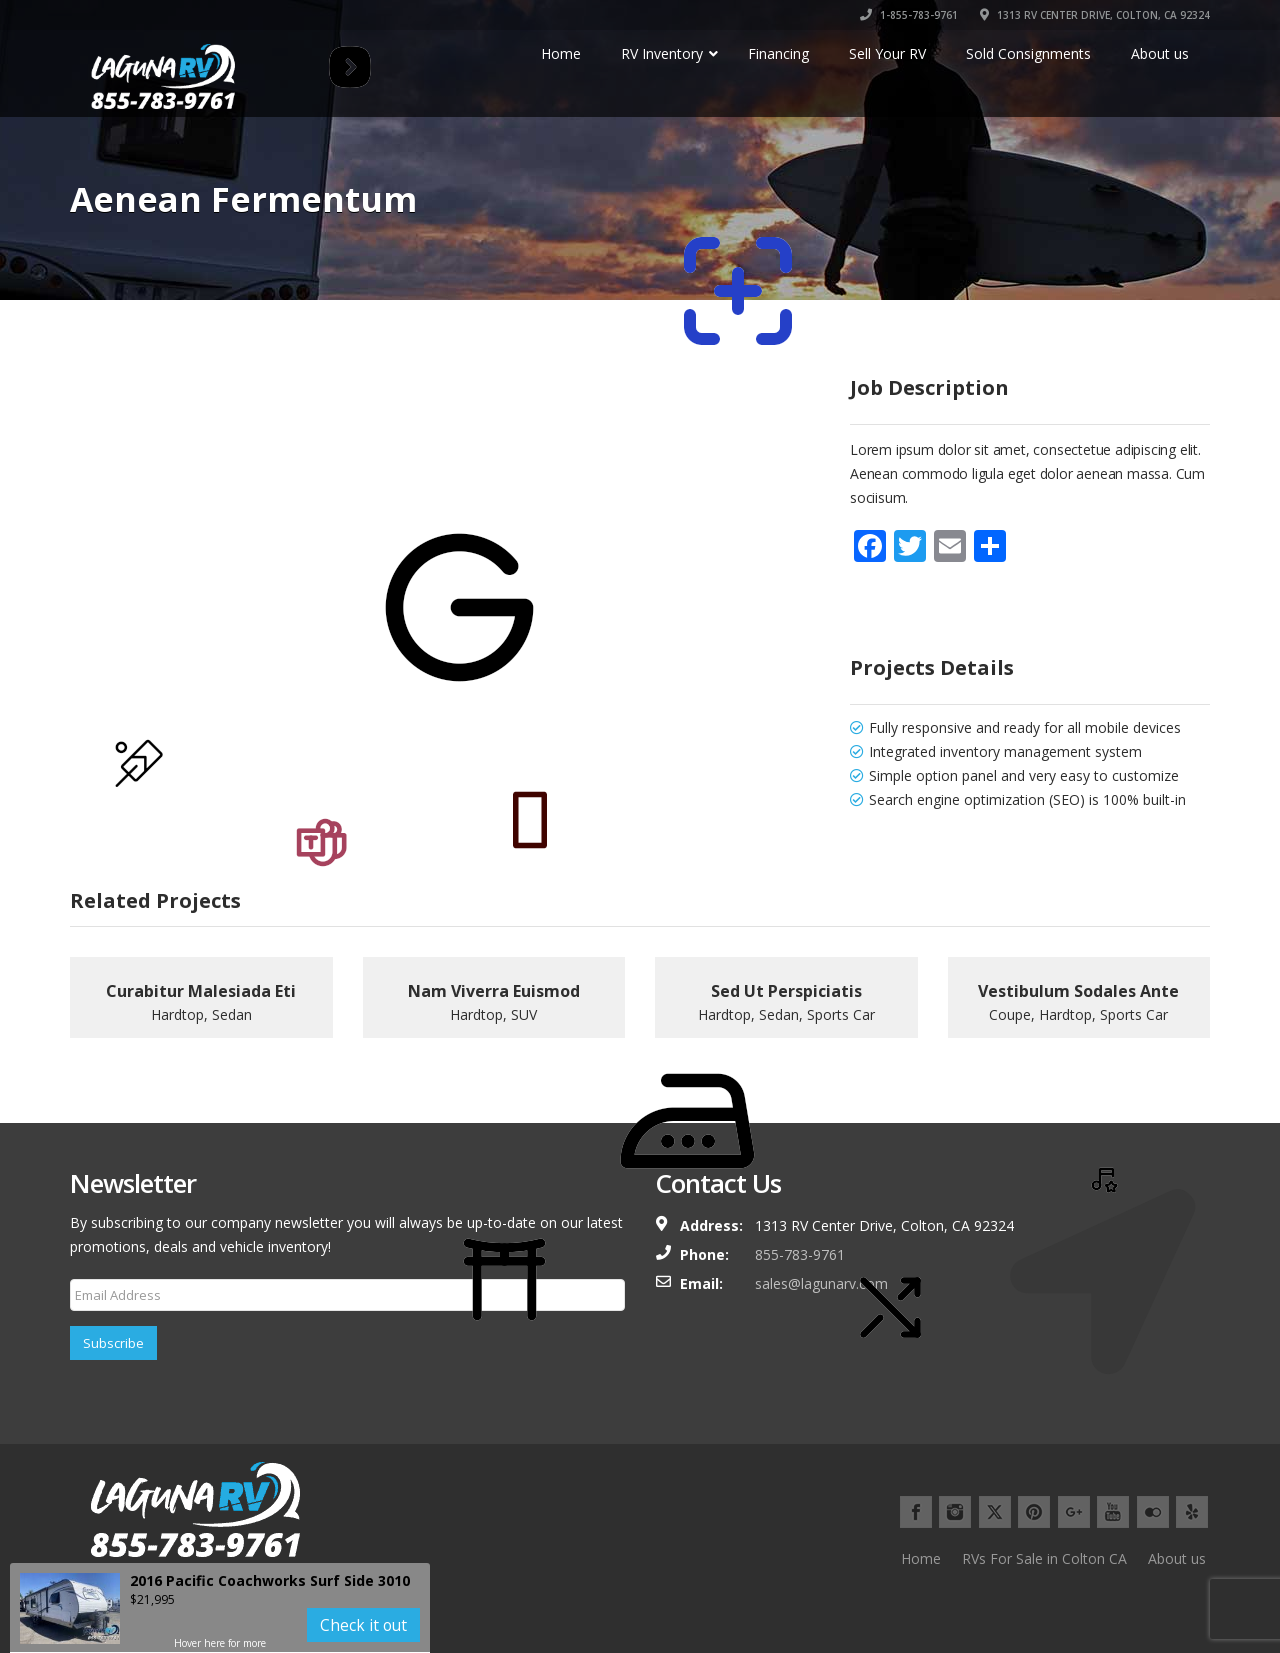  I want to click on add song to favorites, so click(1104, 1179).